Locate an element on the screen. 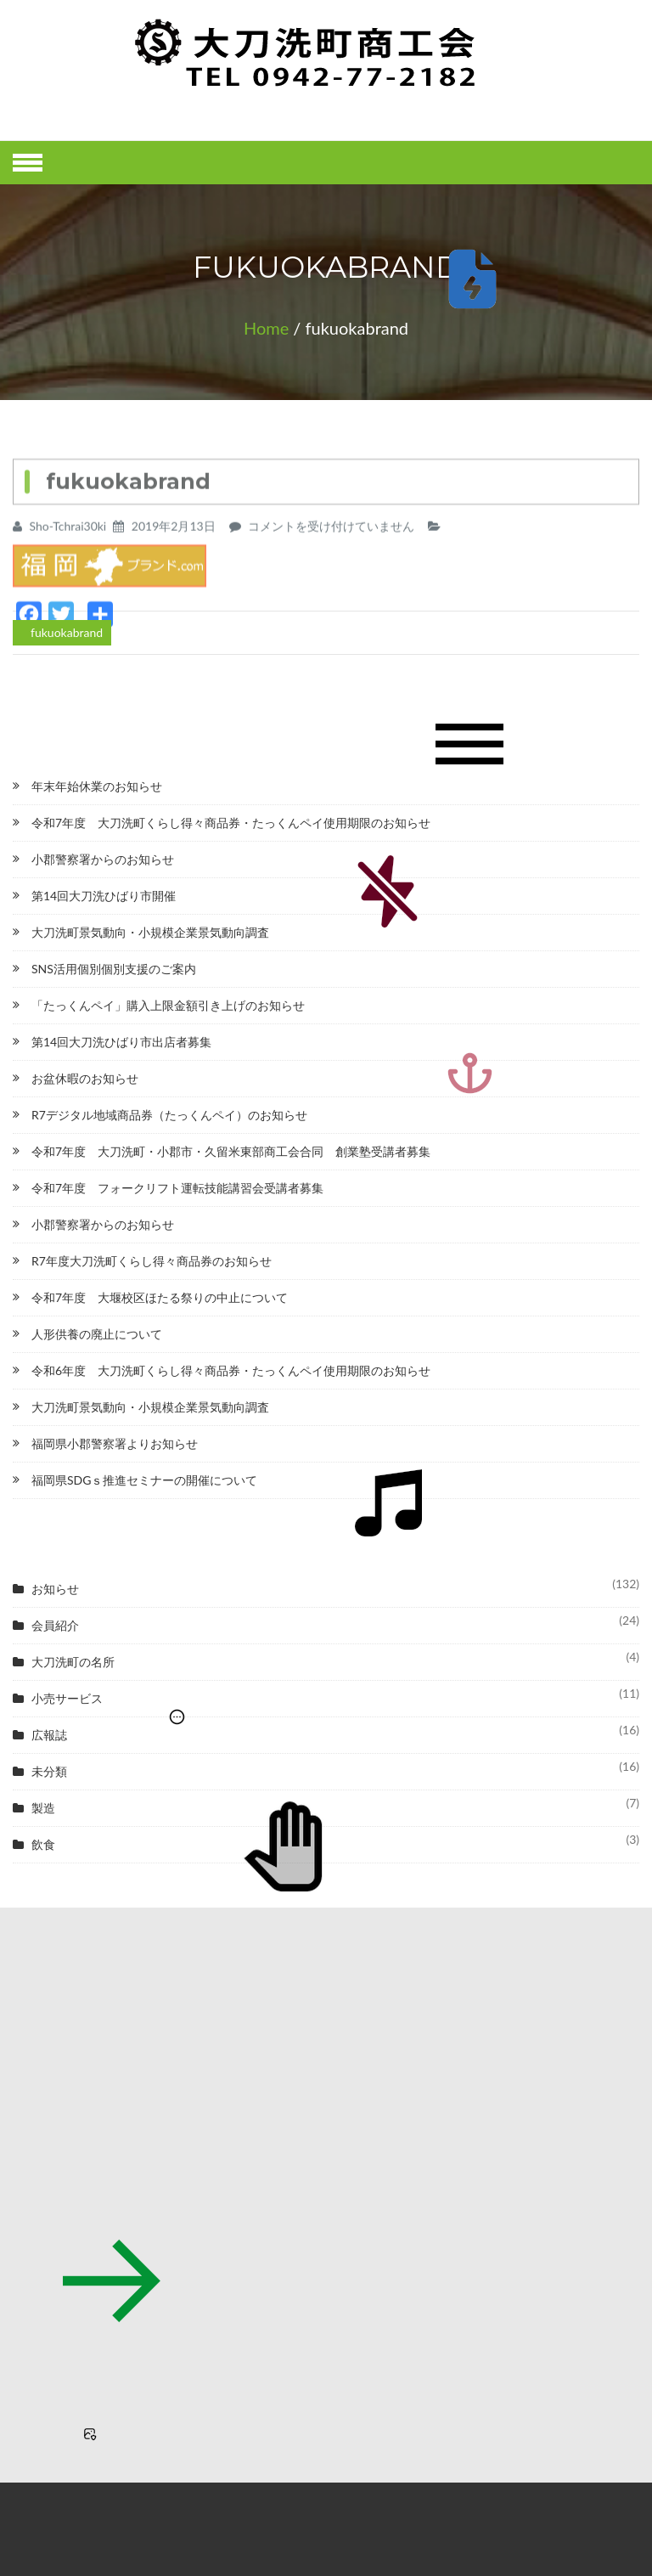 The width and height of the screenshot is (652, 2576). access music library or player is located at coordinates (388, 1502).